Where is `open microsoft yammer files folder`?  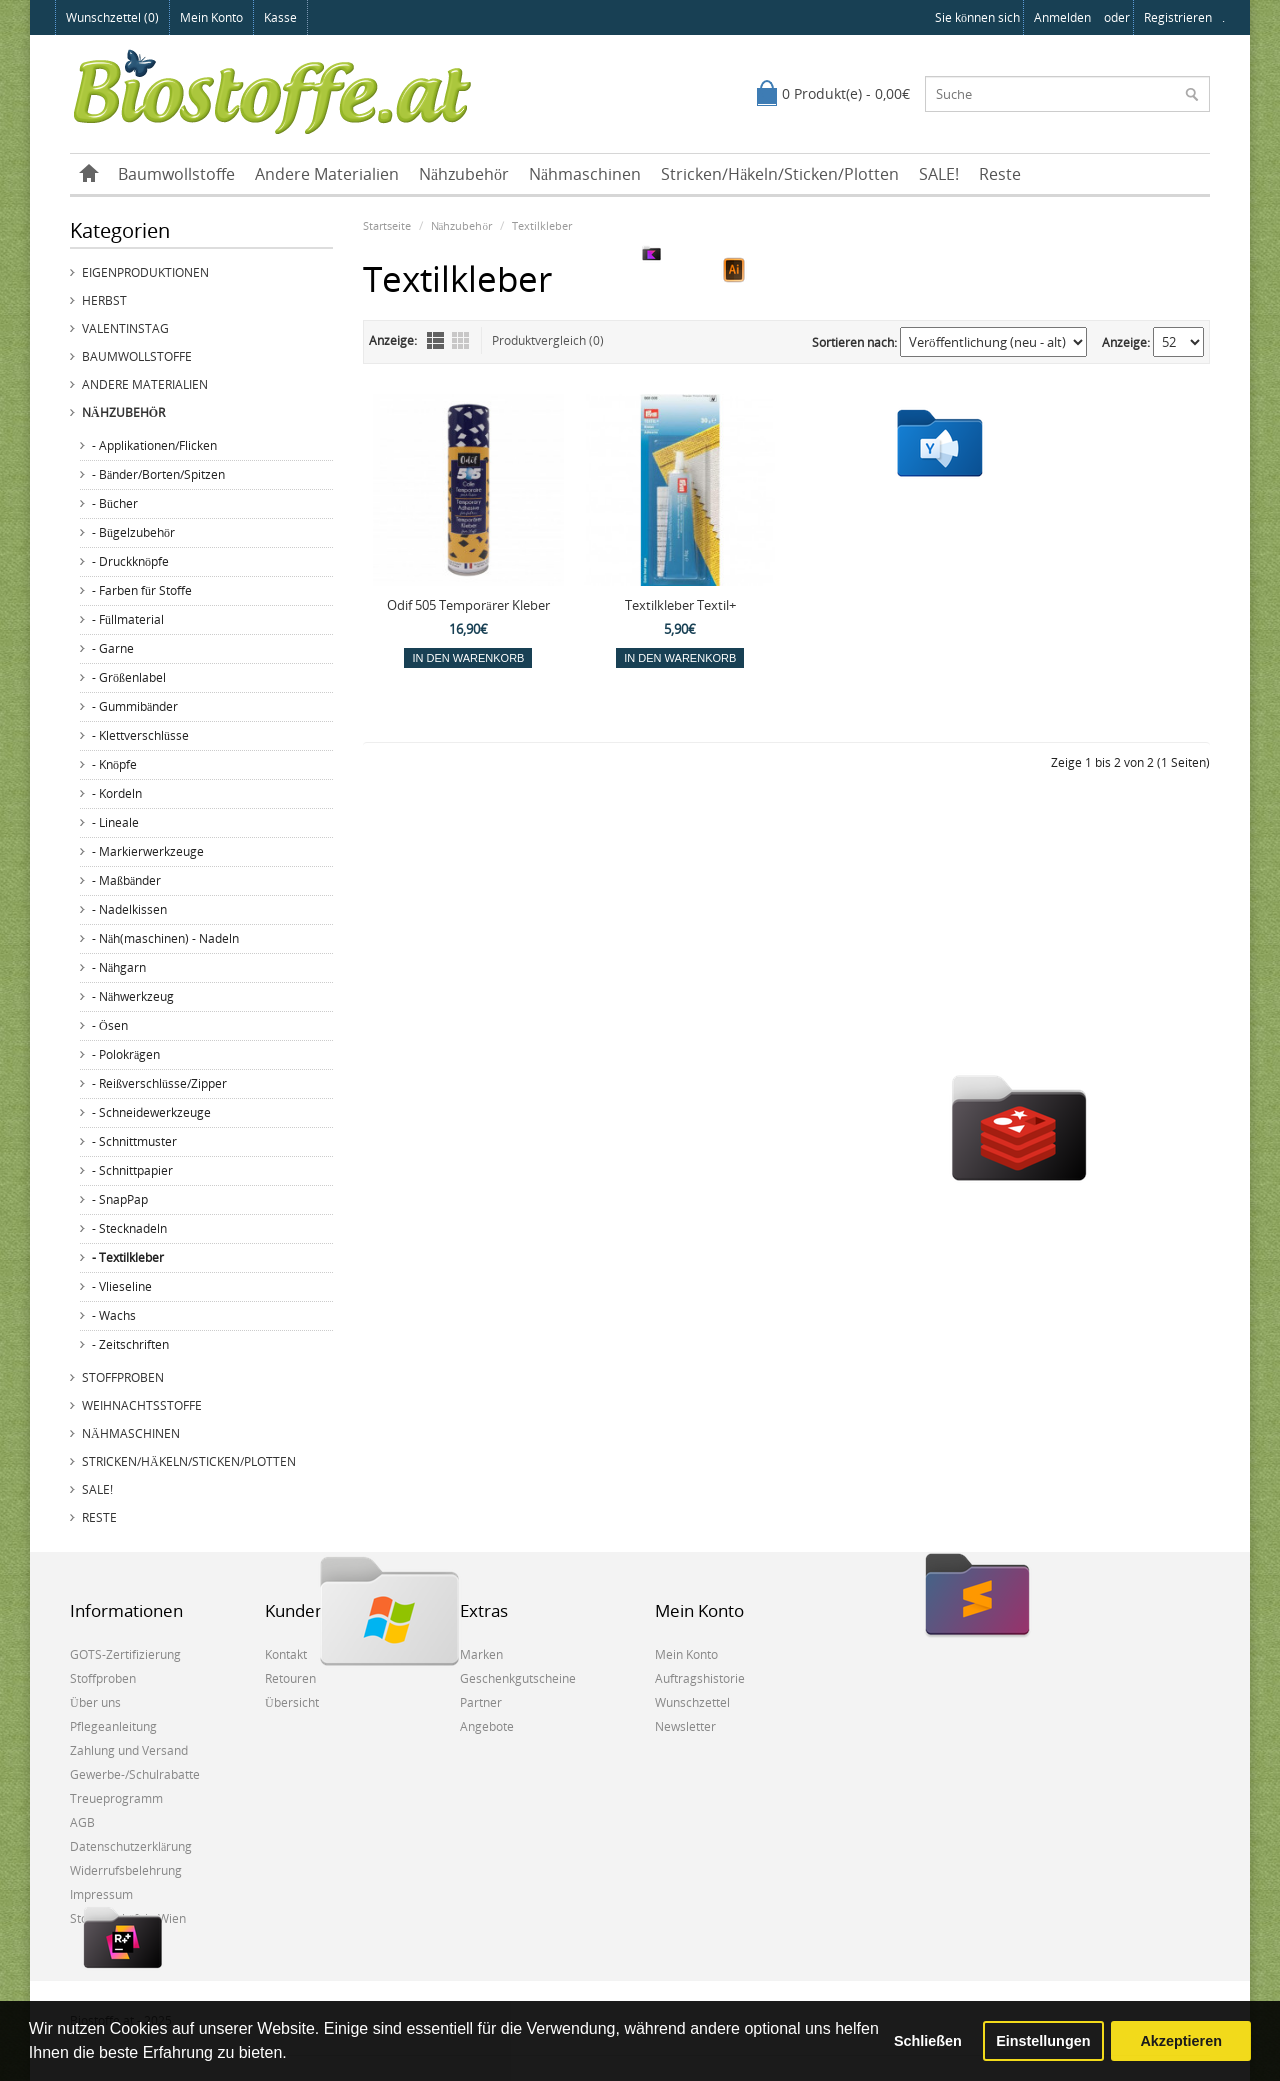 open microsoft yammer files folder is located at coordinates (939, 445).